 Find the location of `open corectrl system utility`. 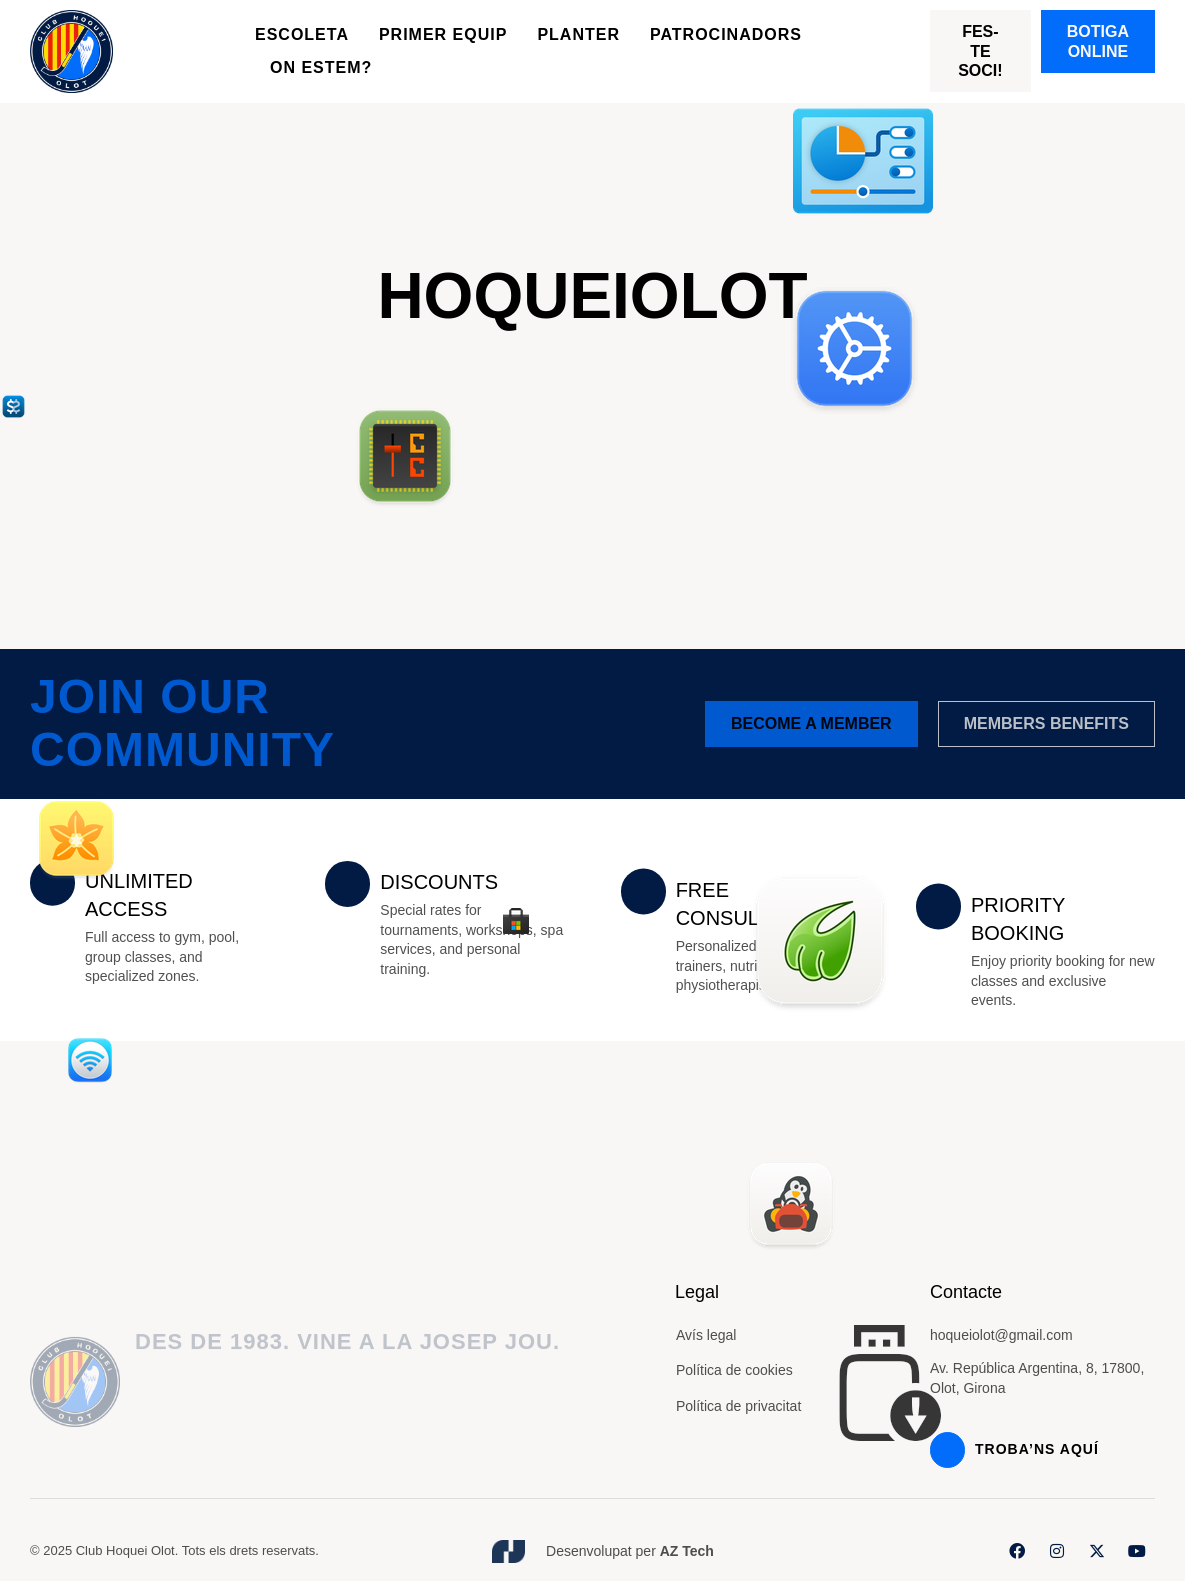

open corectrl system utility is located at coordinates (405, 456).